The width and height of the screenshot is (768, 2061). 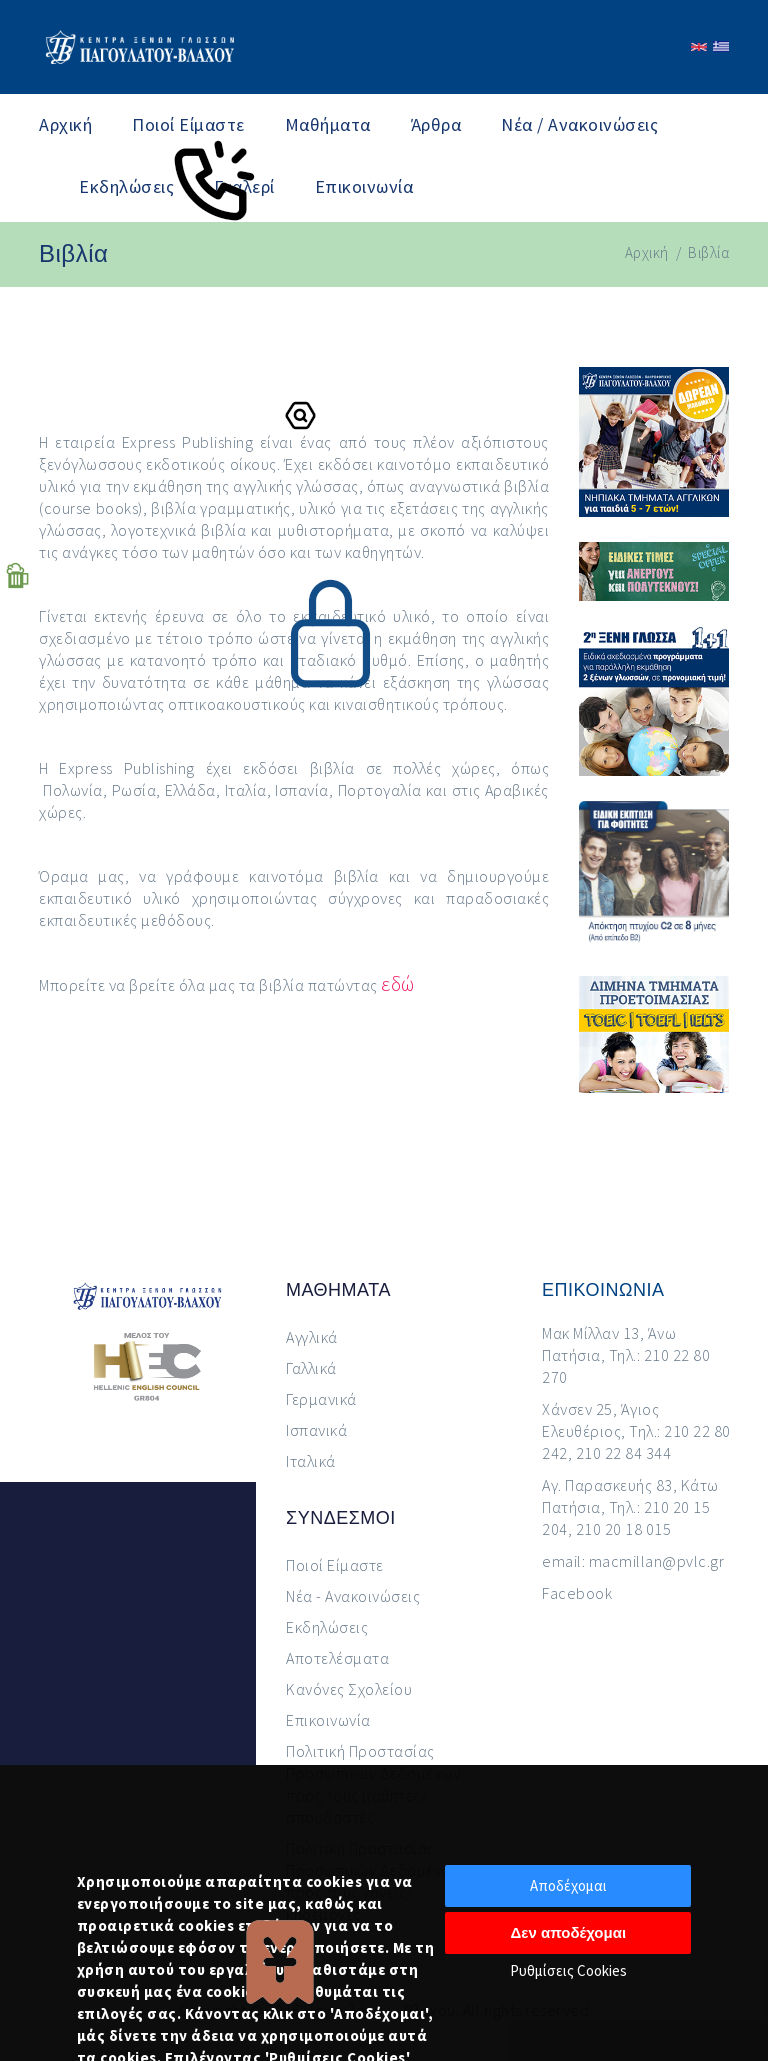 What do you see at coordinates (212, 182) in the screenshot?
I see `incoming call notification` at bounding box center [212, 182].